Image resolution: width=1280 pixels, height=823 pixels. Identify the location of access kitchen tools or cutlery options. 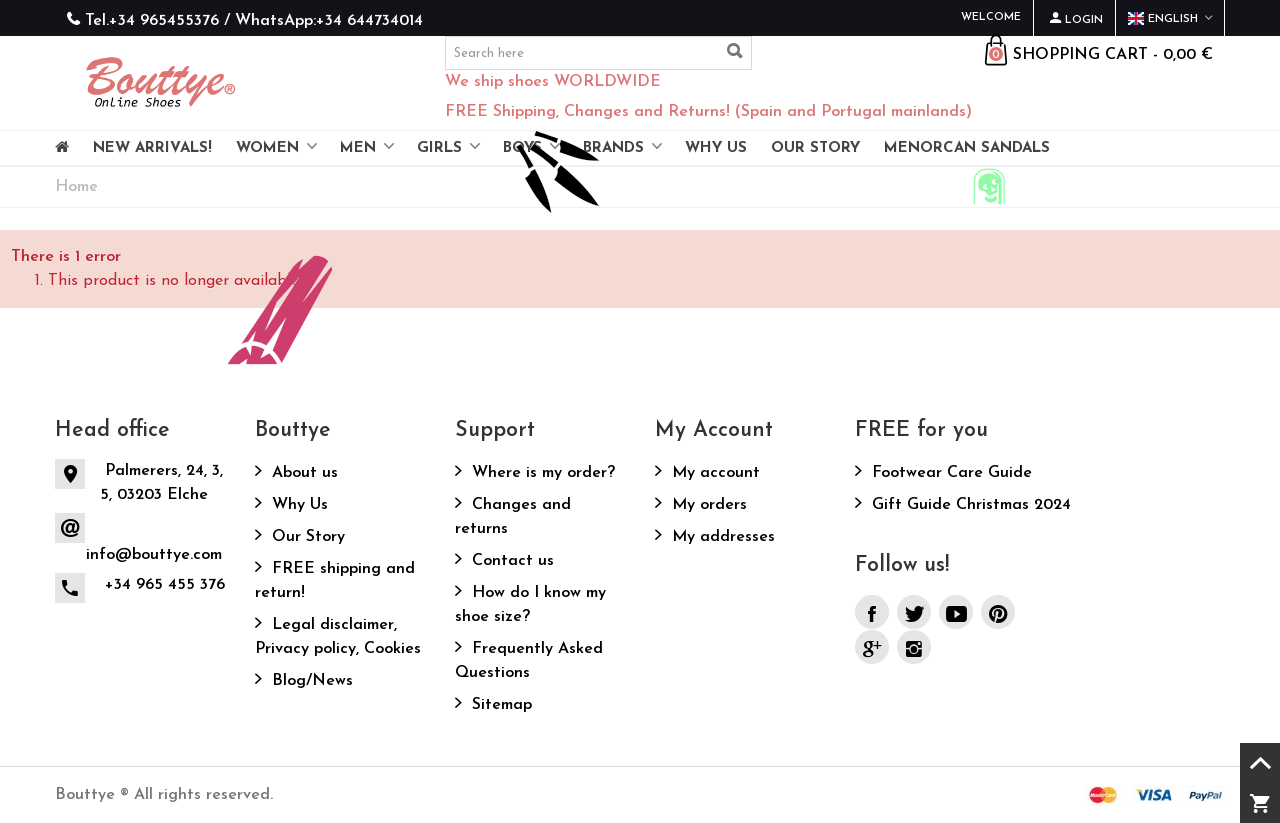
(556, 171).